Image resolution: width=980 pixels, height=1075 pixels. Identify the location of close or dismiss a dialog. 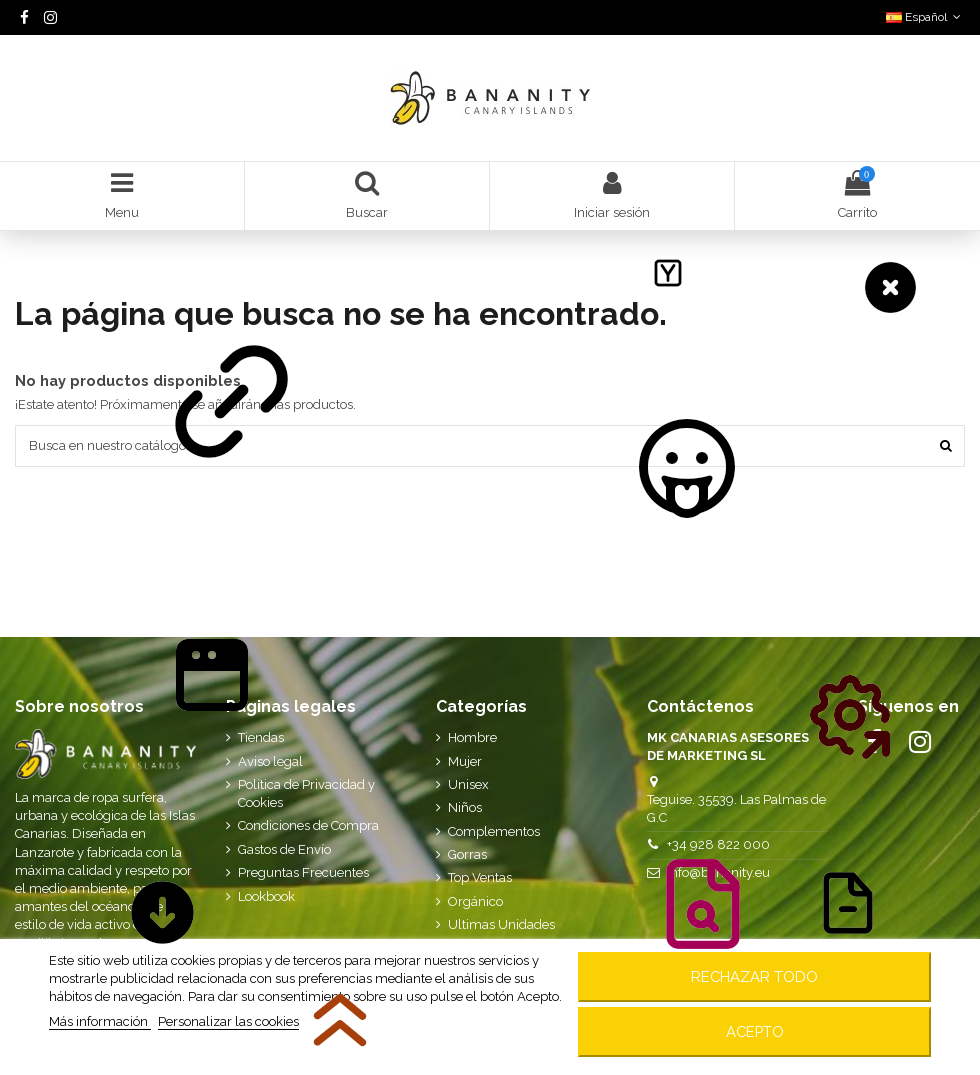
(890, 287).